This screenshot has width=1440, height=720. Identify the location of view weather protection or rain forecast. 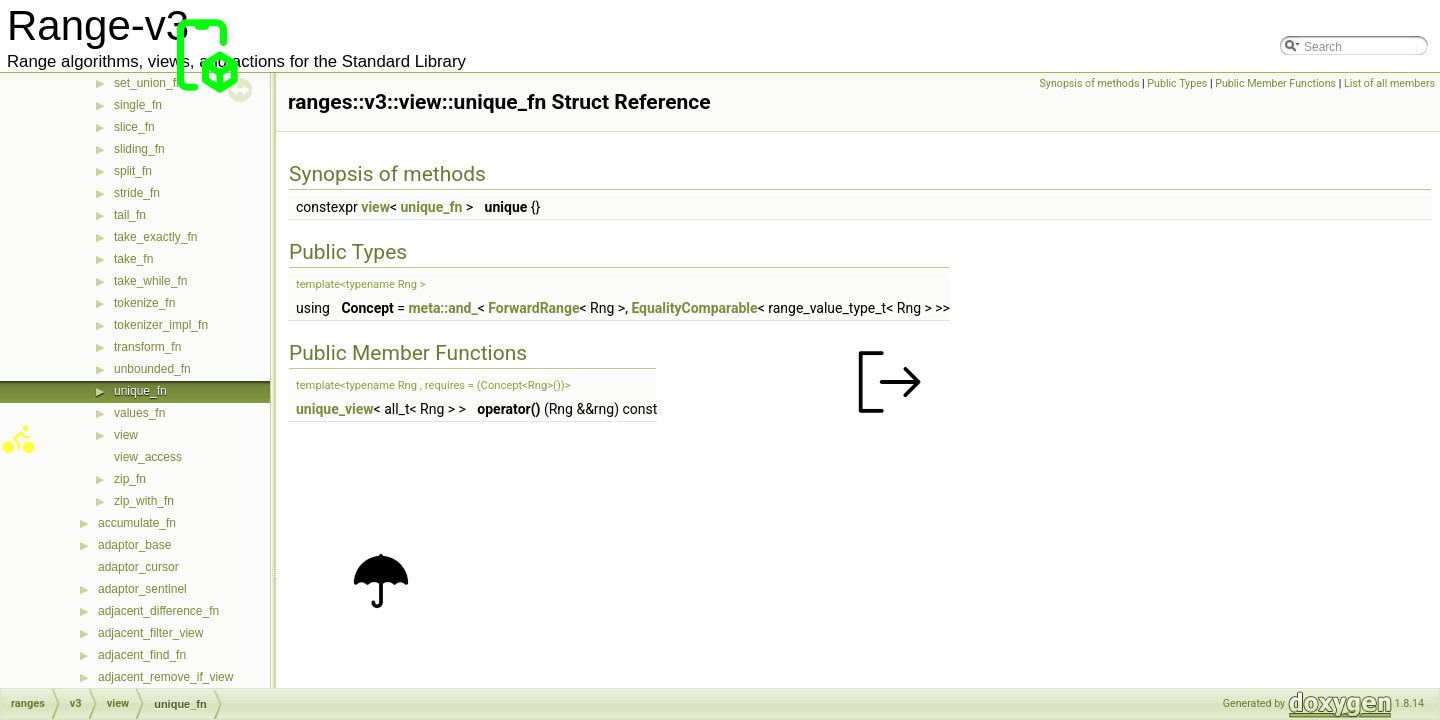
(381, 581).